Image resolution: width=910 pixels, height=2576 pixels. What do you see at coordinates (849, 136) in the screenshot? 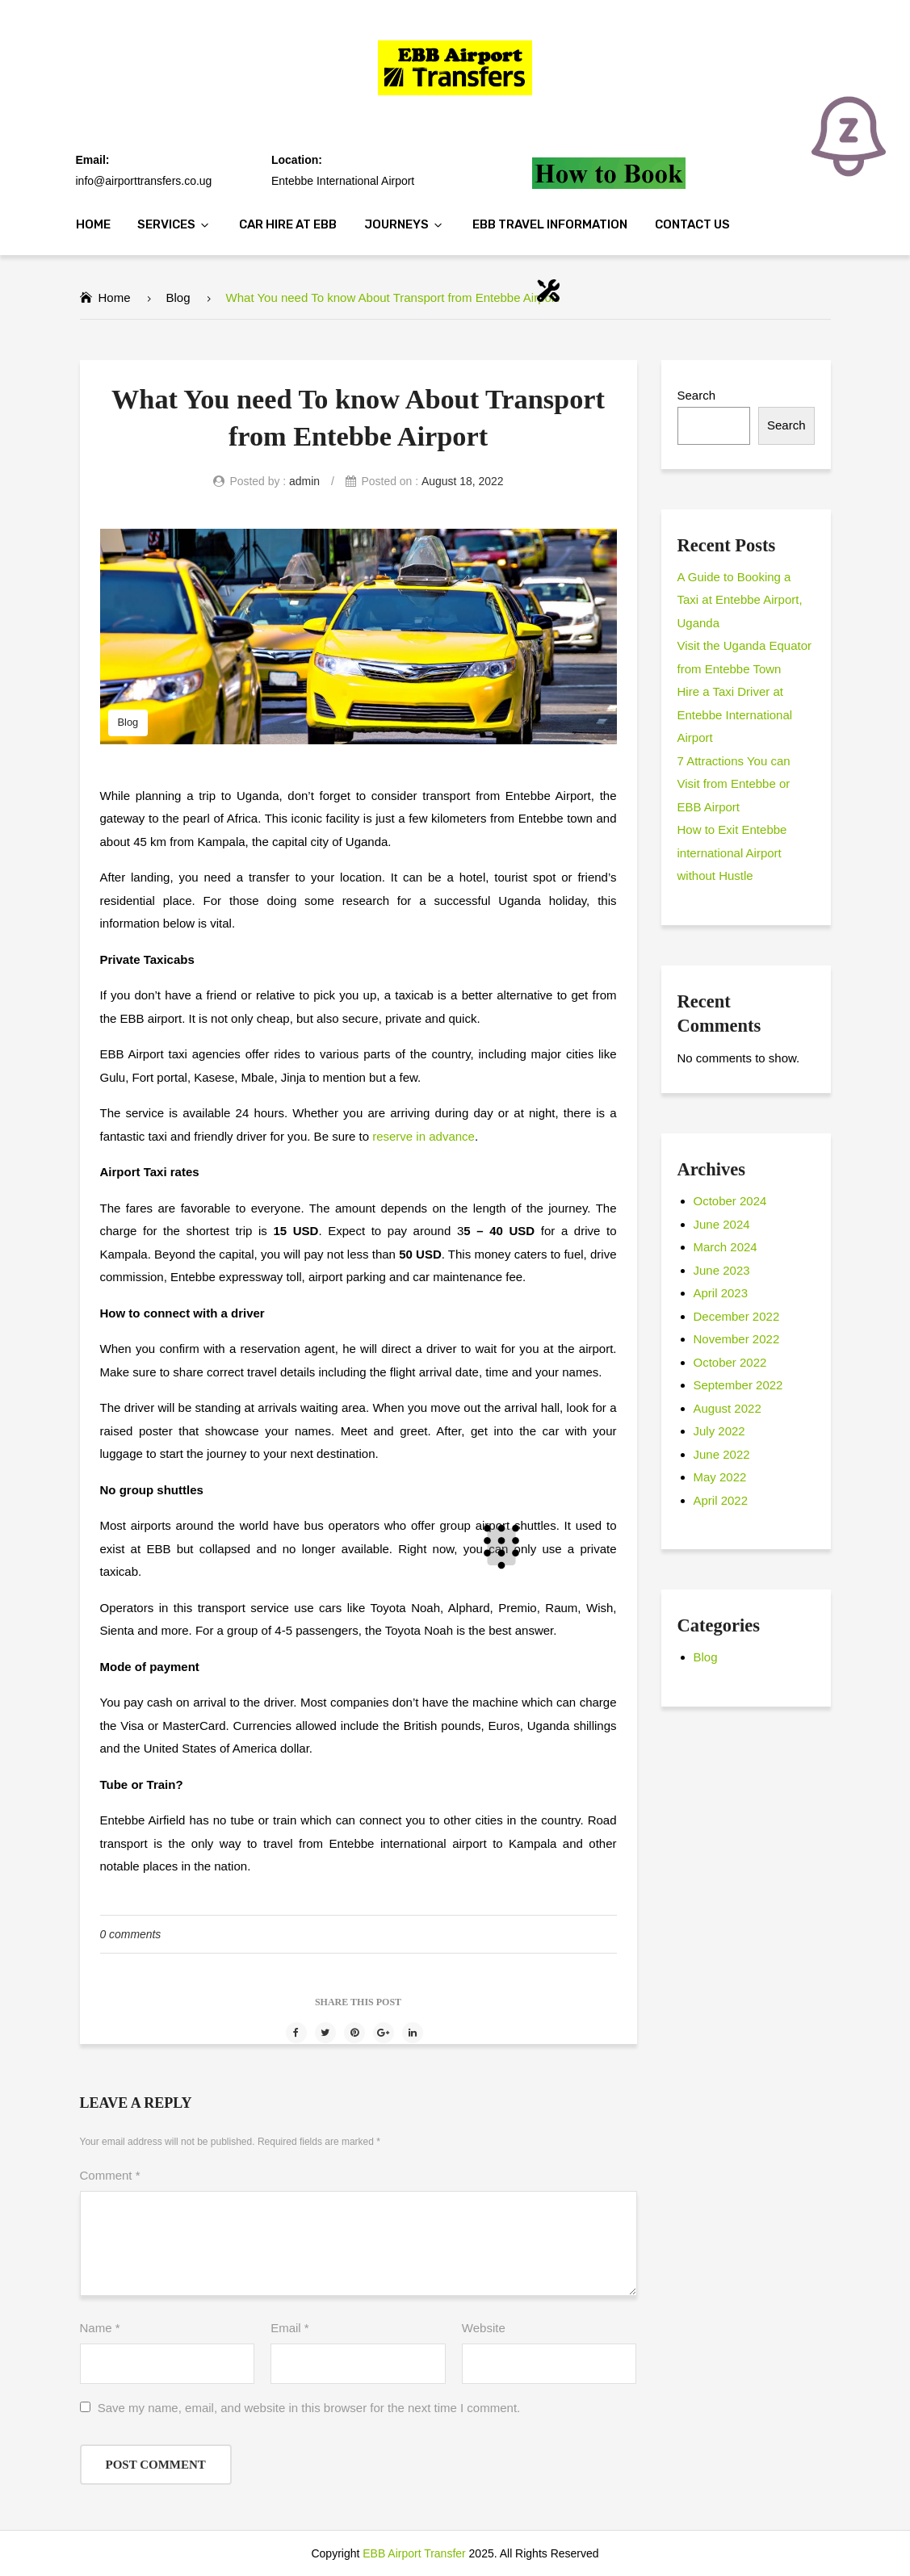
I see `snooze notifications temporarily` at bounding box center [849, 136].